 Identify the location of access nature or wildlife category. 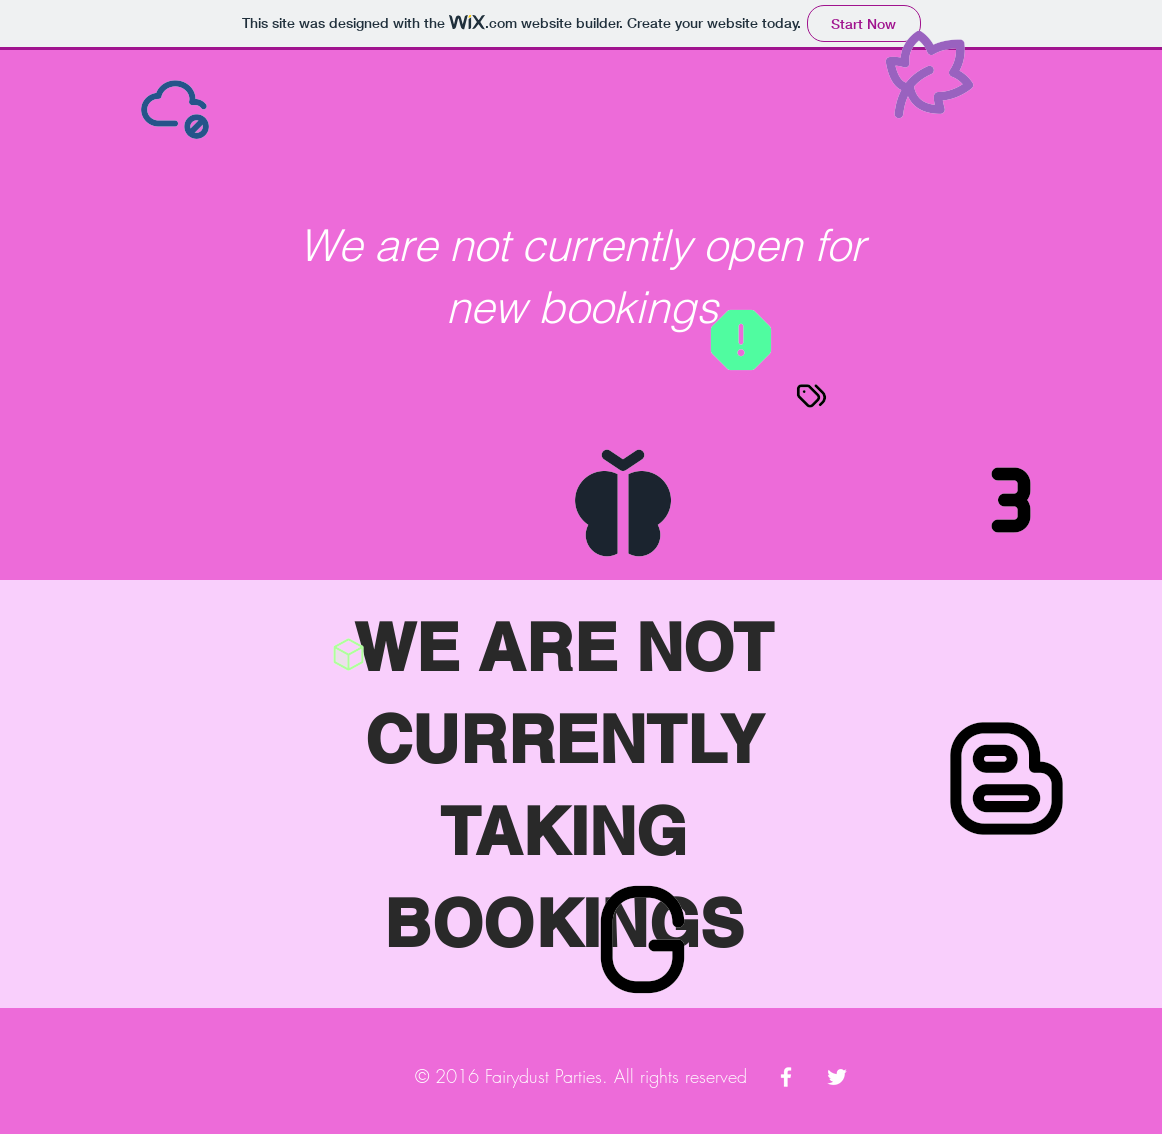
(623, 503).